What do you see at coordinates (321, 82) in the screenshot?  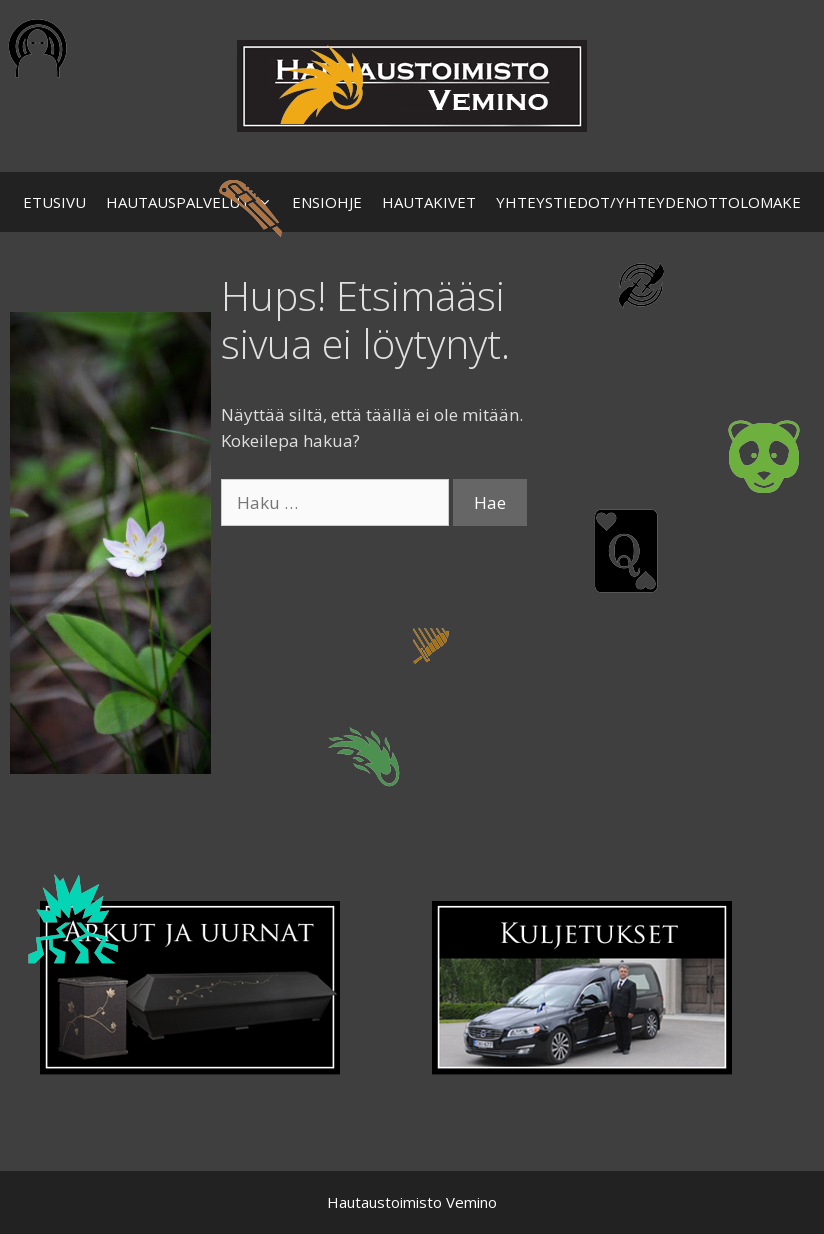 I see `cast an electrical or lightning spell` at bounding box center [321, 82].